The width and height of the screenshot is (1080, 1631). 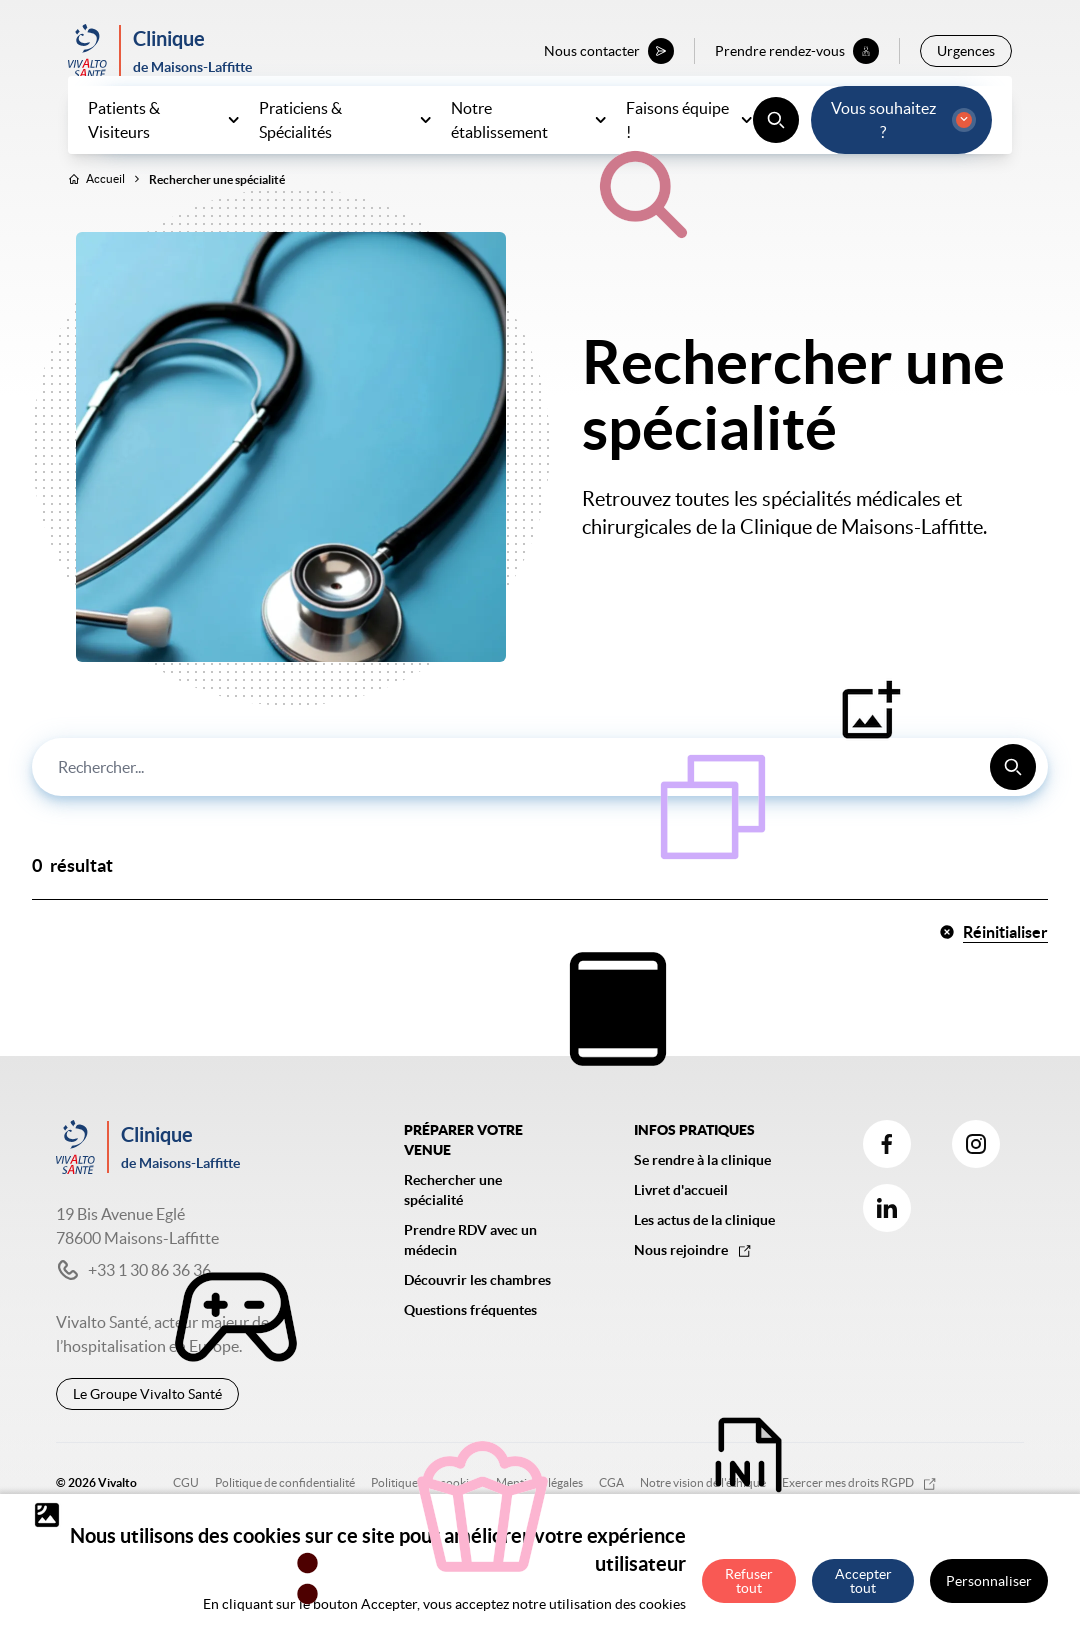 What do you see at coordinates (618, 1009) in the screenshot?
I see `switch to tablet view` at bounding box center [618, 1009].